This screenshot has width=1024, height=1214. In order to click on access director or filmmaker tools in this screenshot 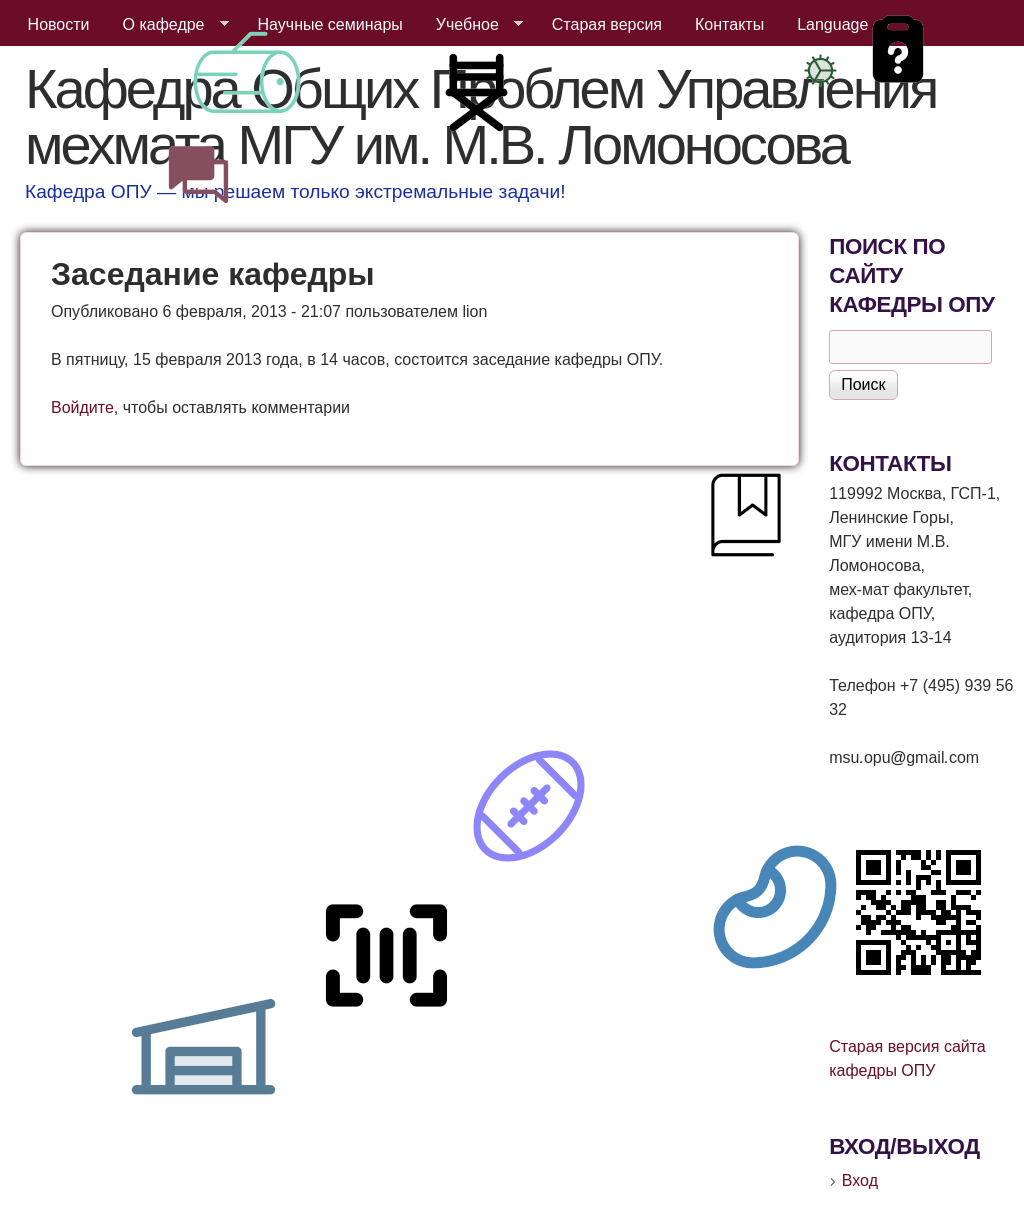, I will do `click(476, 92)`.